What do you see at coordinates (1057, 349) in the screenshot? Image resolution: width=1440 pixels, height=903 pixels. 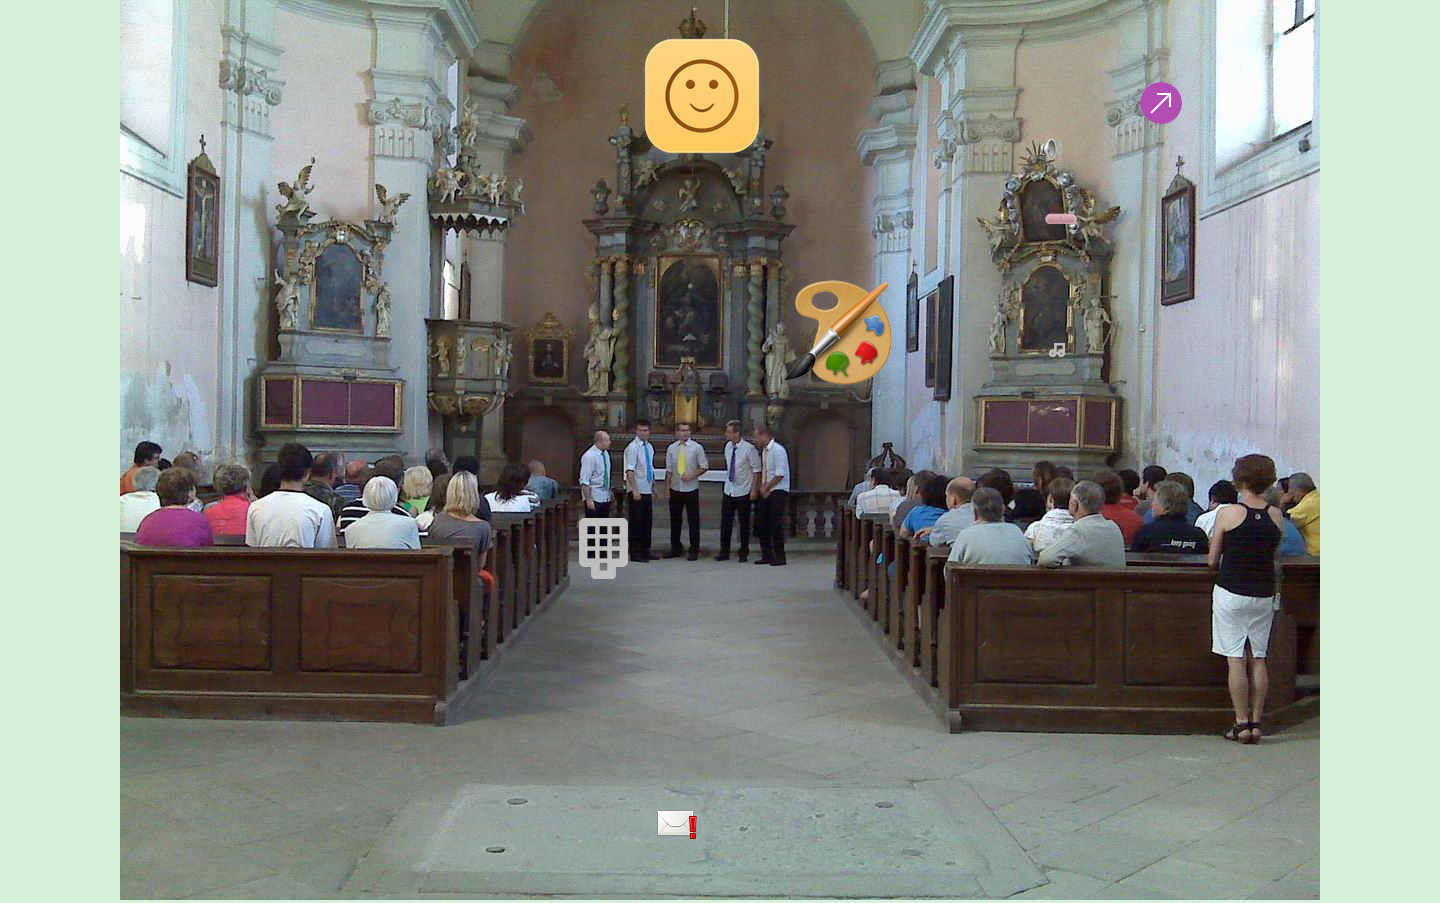 I see `access music library or audio files` at bounding box center [1057, 349].